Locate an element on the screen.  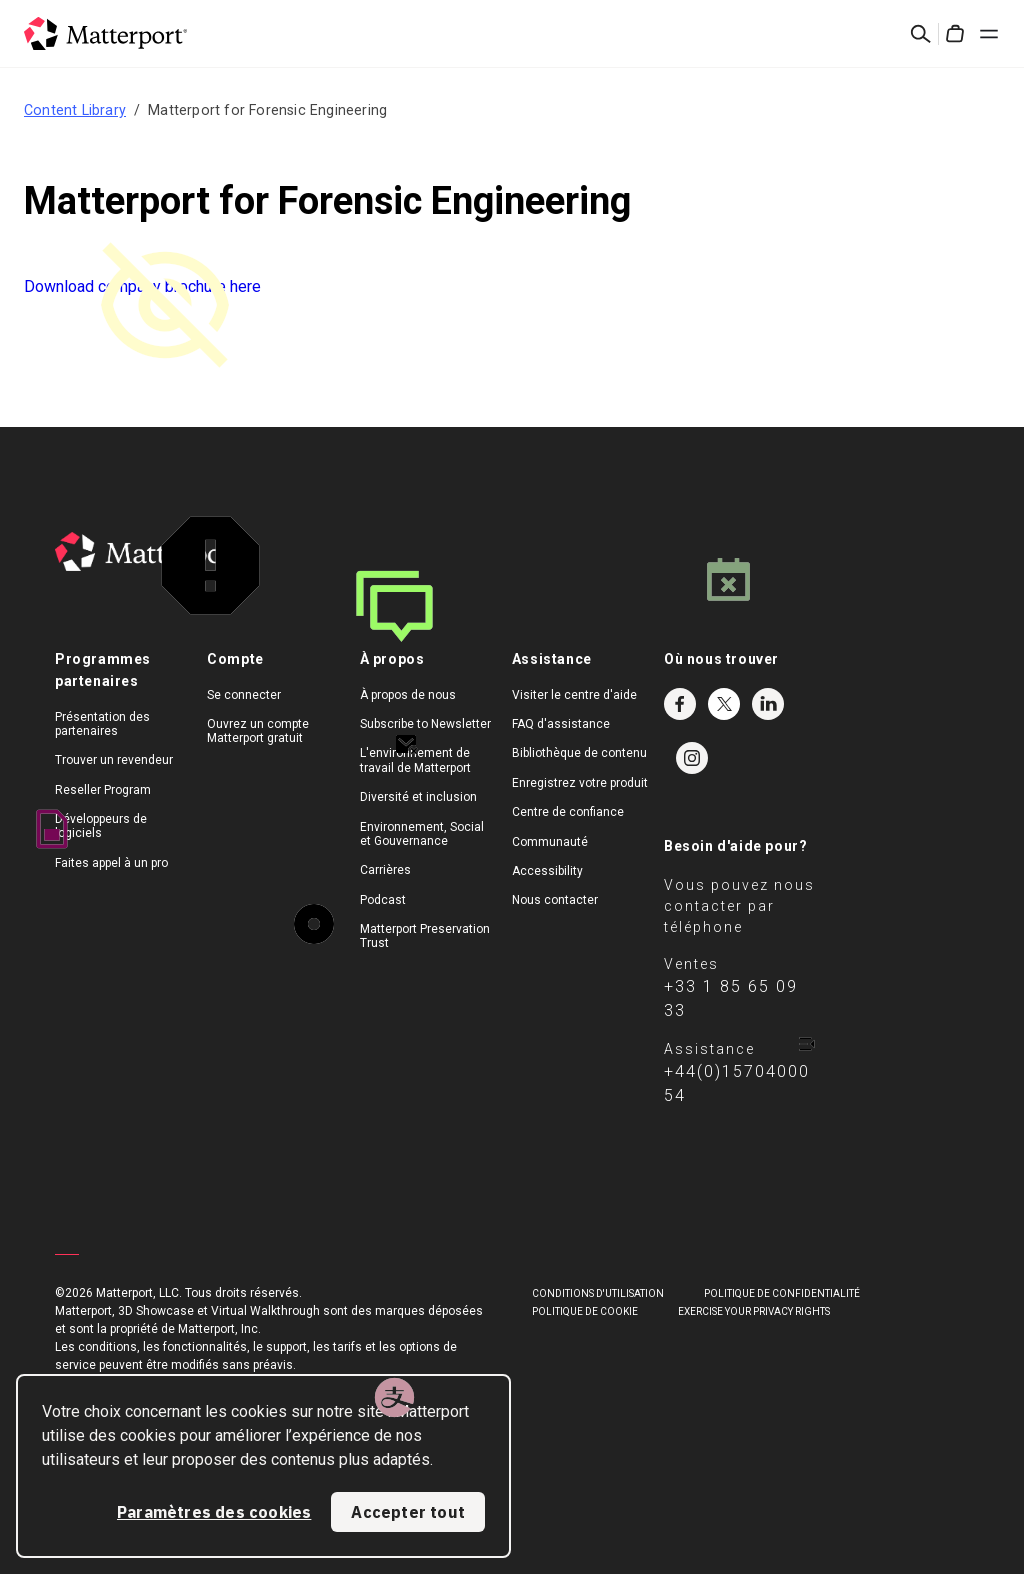
start recording audio or video is located at coordinates (314, 924).